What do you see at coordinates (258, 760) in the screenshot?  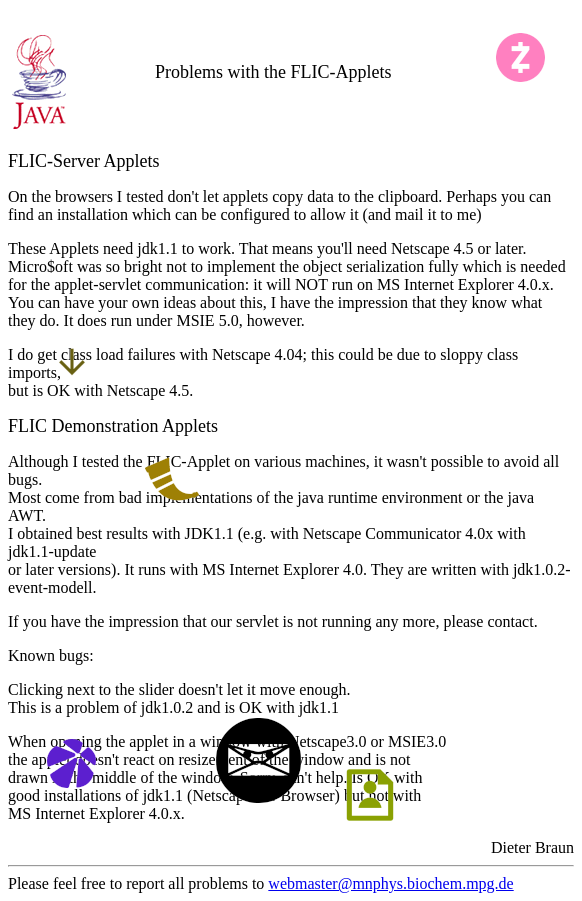 I see `open invoice ninja app` at bounding box center [258, 760].